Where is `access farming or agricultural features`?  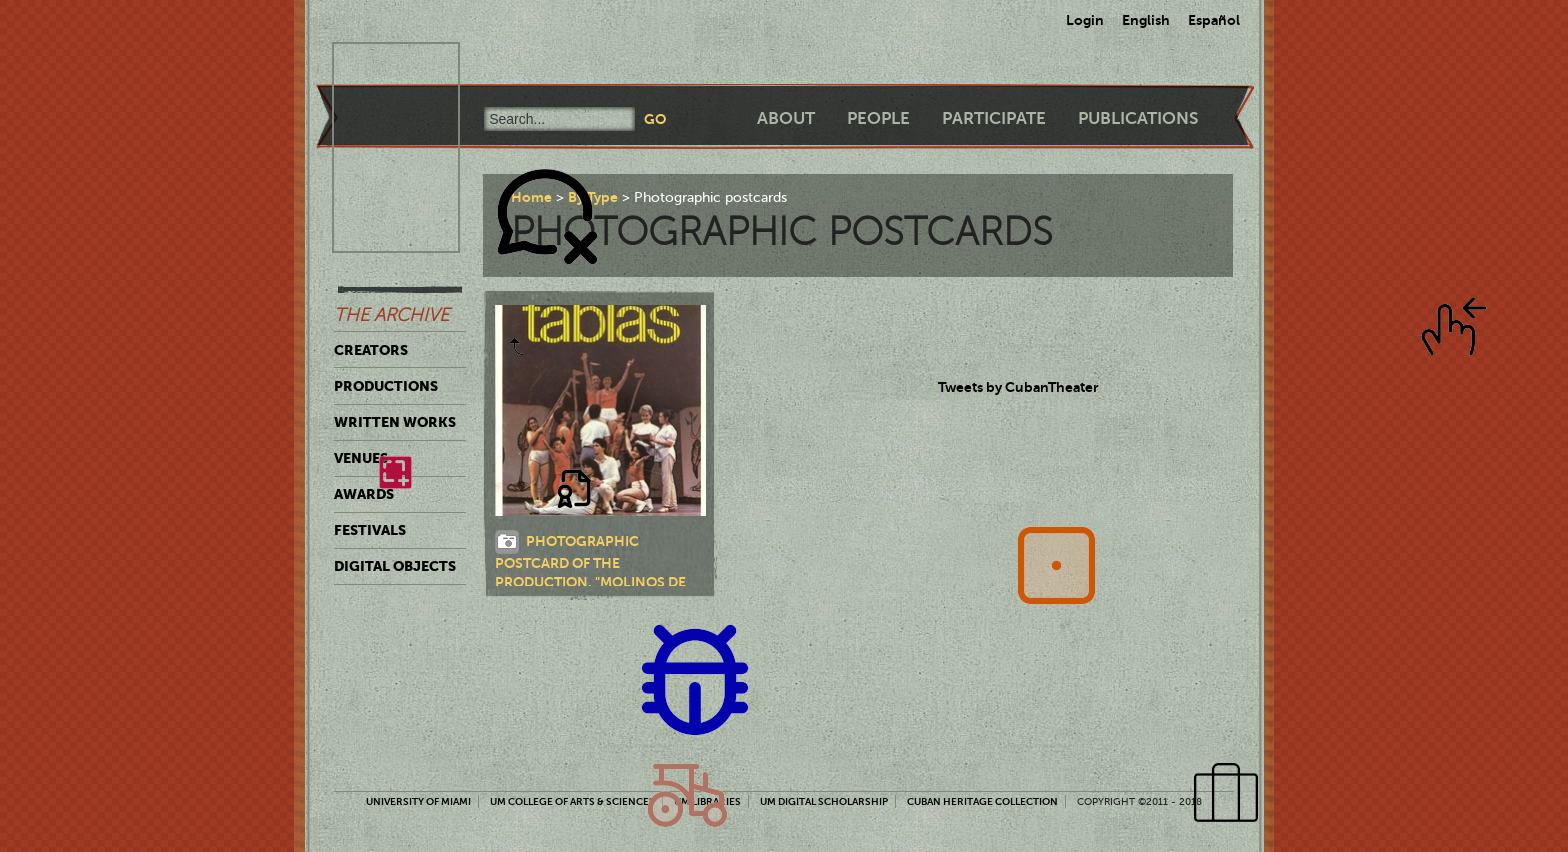 access farming or agricultural features is located at coordinates (686, 794).